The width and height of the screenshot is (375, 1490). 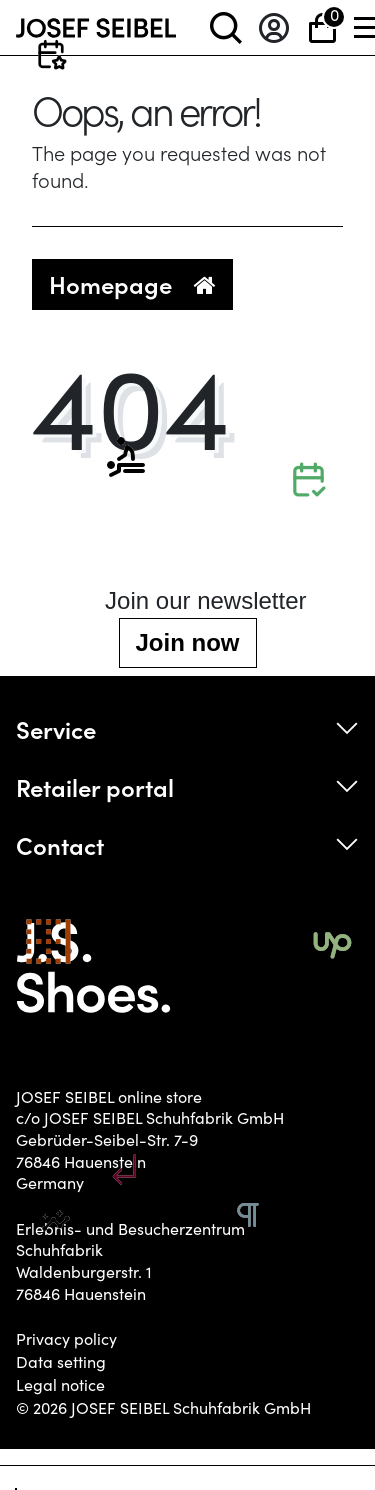 I want to click on apply border to the right side of a cell or element, so click(x=48, y=941).